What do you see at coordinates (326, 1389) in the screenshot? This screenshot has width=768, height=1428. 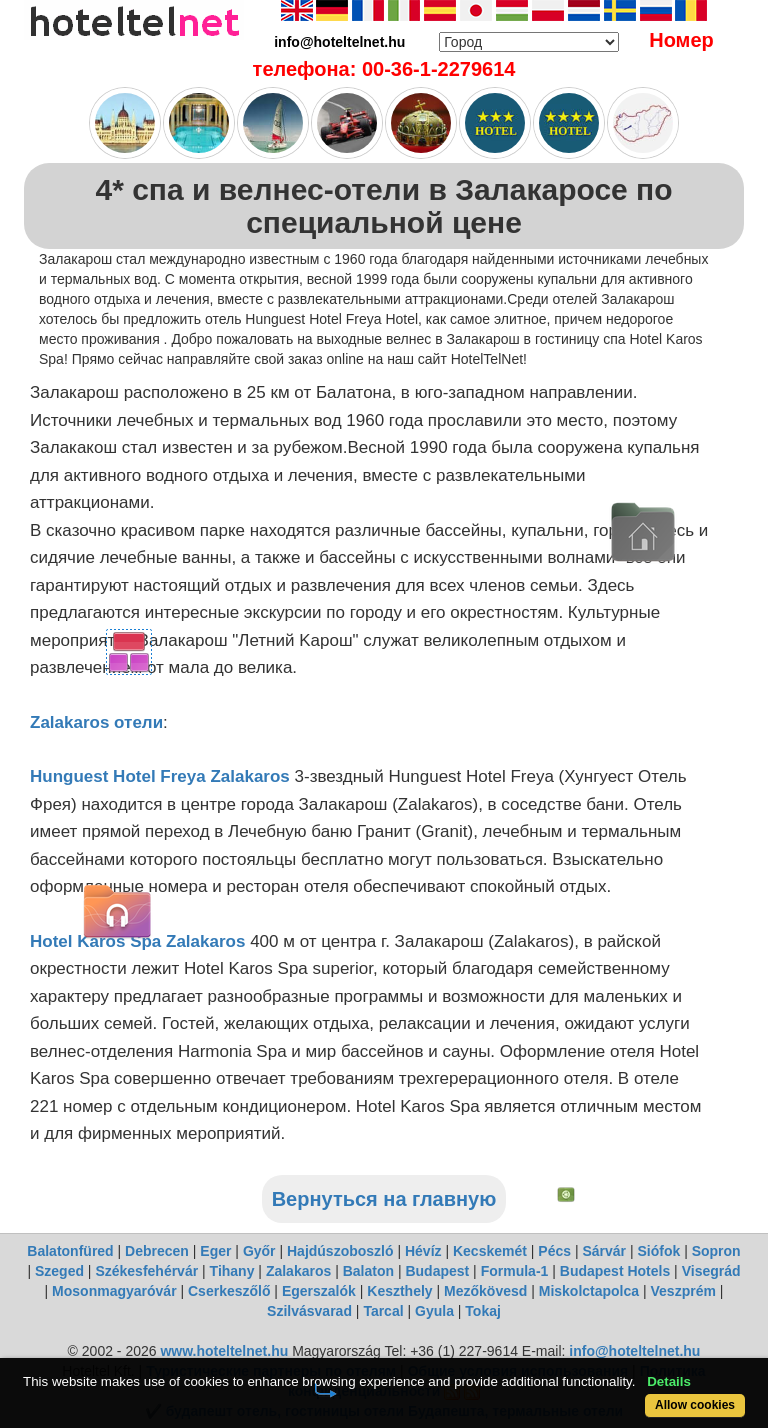 I see `forward an email to another recipient` at bounding box center [326, 1389].